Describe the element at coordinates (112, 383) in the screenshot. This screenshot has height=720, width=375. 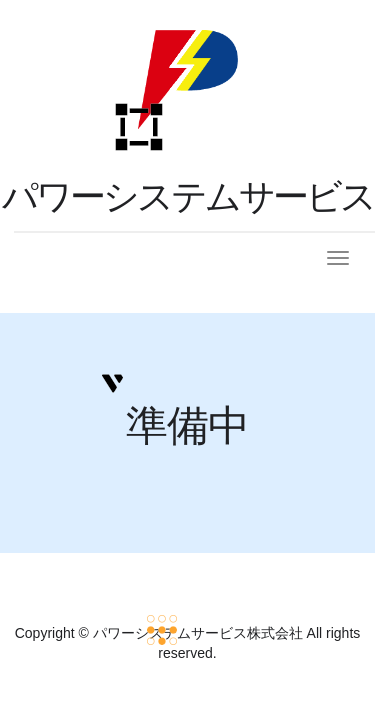
I see `vultr cloud hosting logo` at that location.